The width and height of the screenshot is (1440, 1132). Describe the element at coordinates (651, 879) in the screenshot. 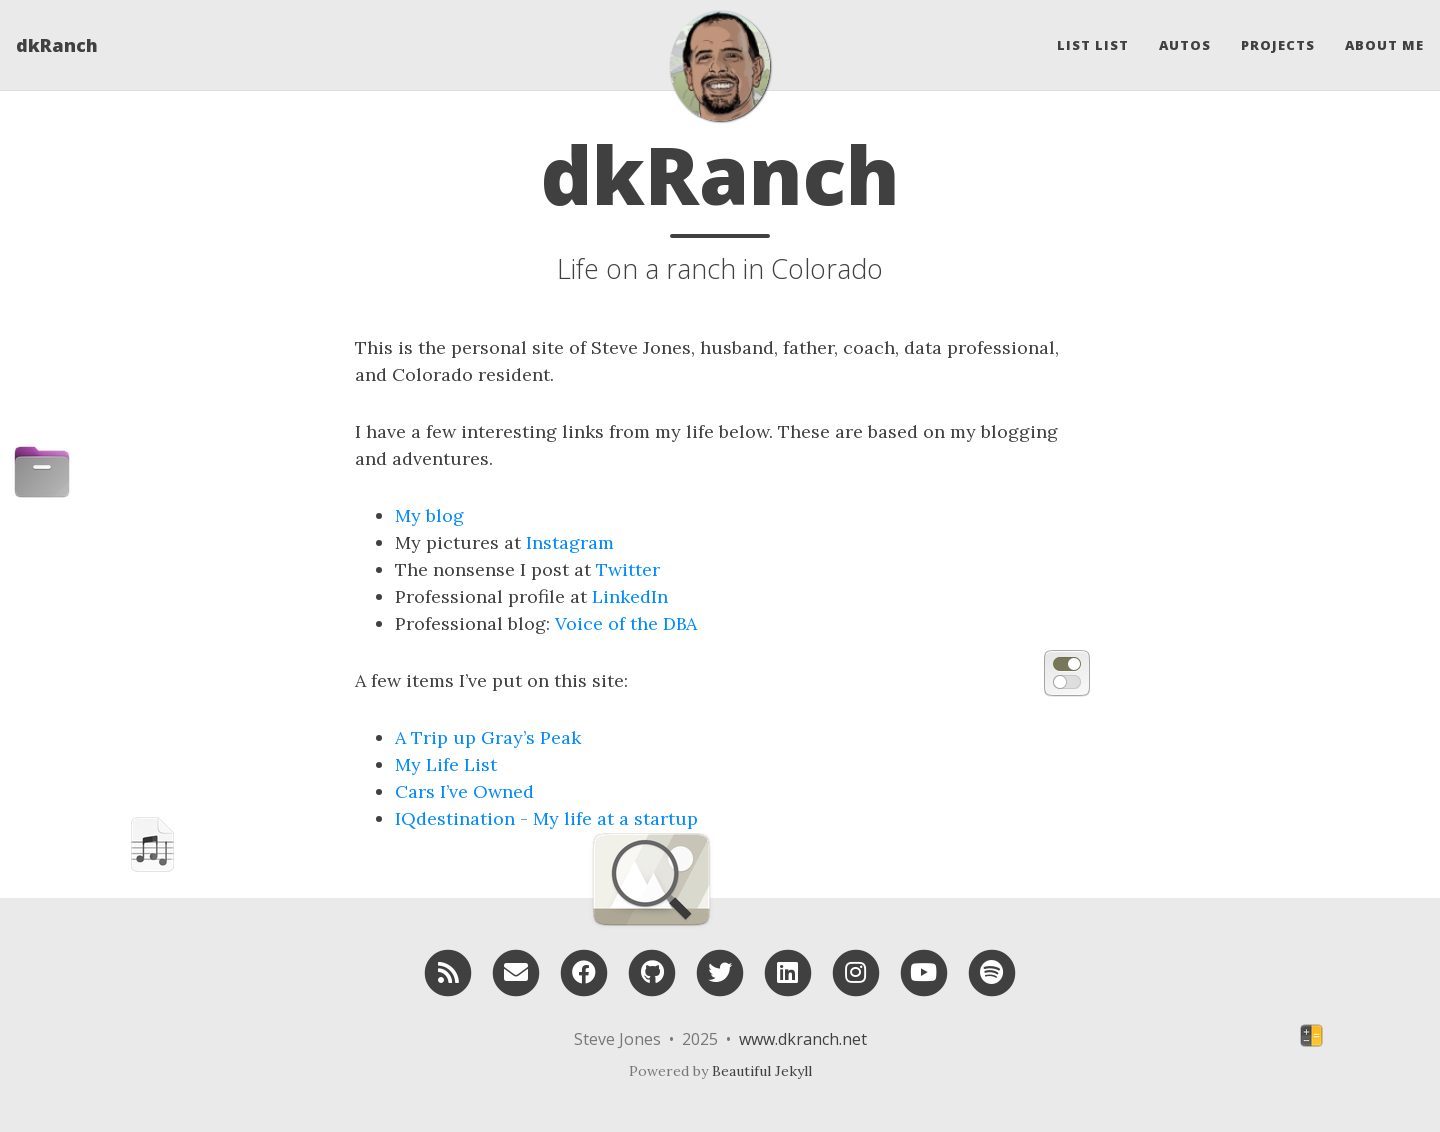

I see `open the photo viewer application` at that location.